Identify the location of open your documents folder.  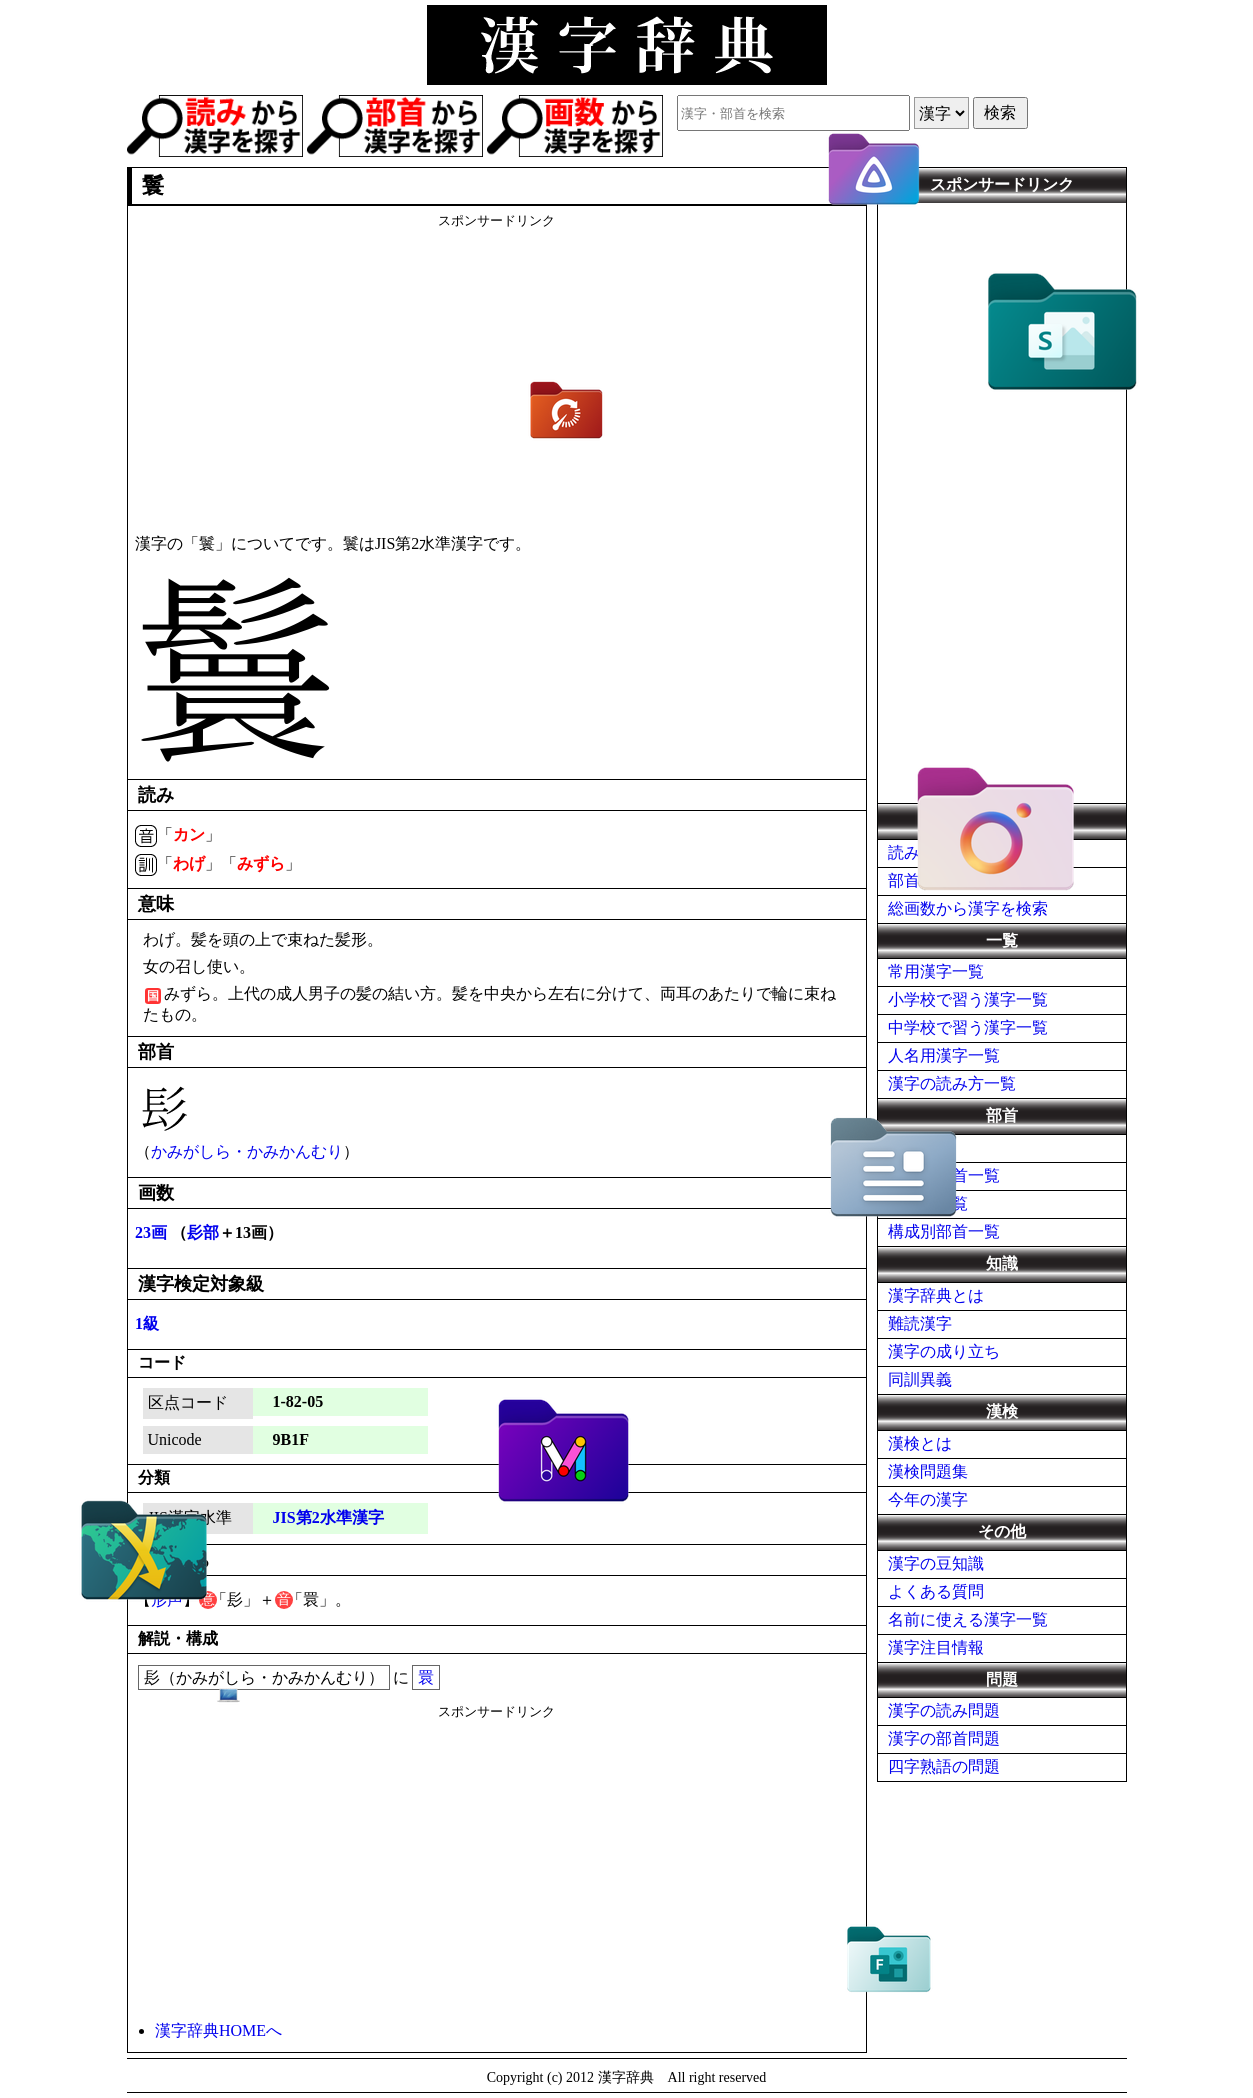
(893, 1170).